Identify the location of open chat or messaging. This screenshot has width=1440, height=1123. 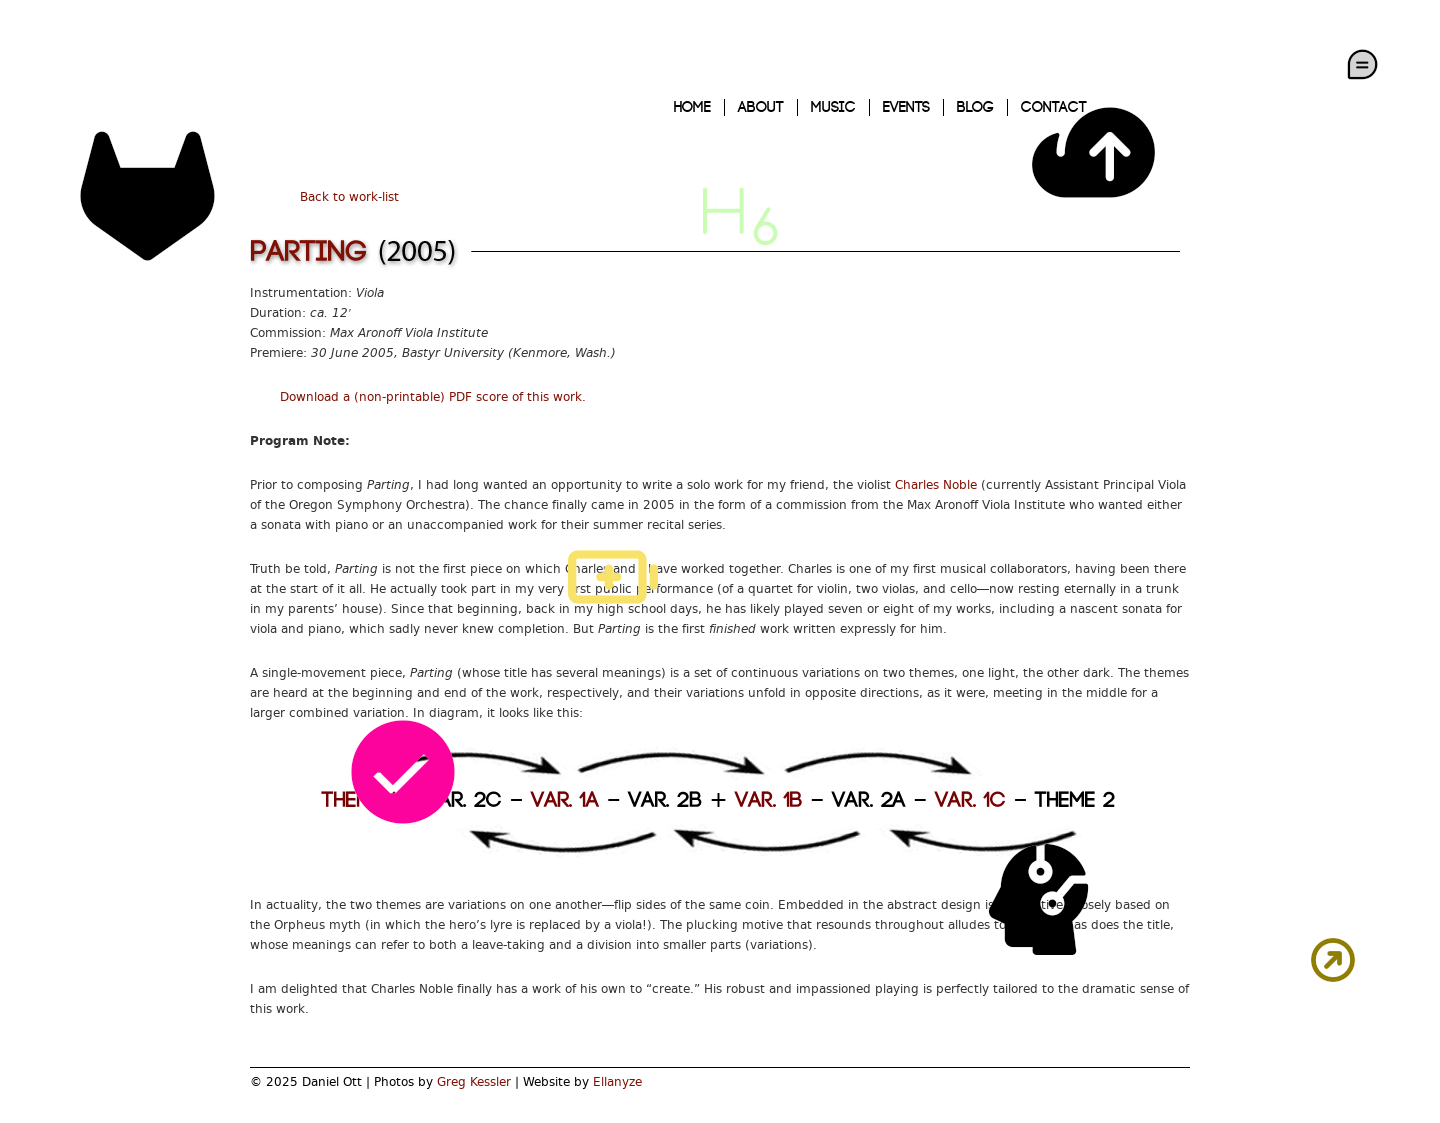
(1362, 65).